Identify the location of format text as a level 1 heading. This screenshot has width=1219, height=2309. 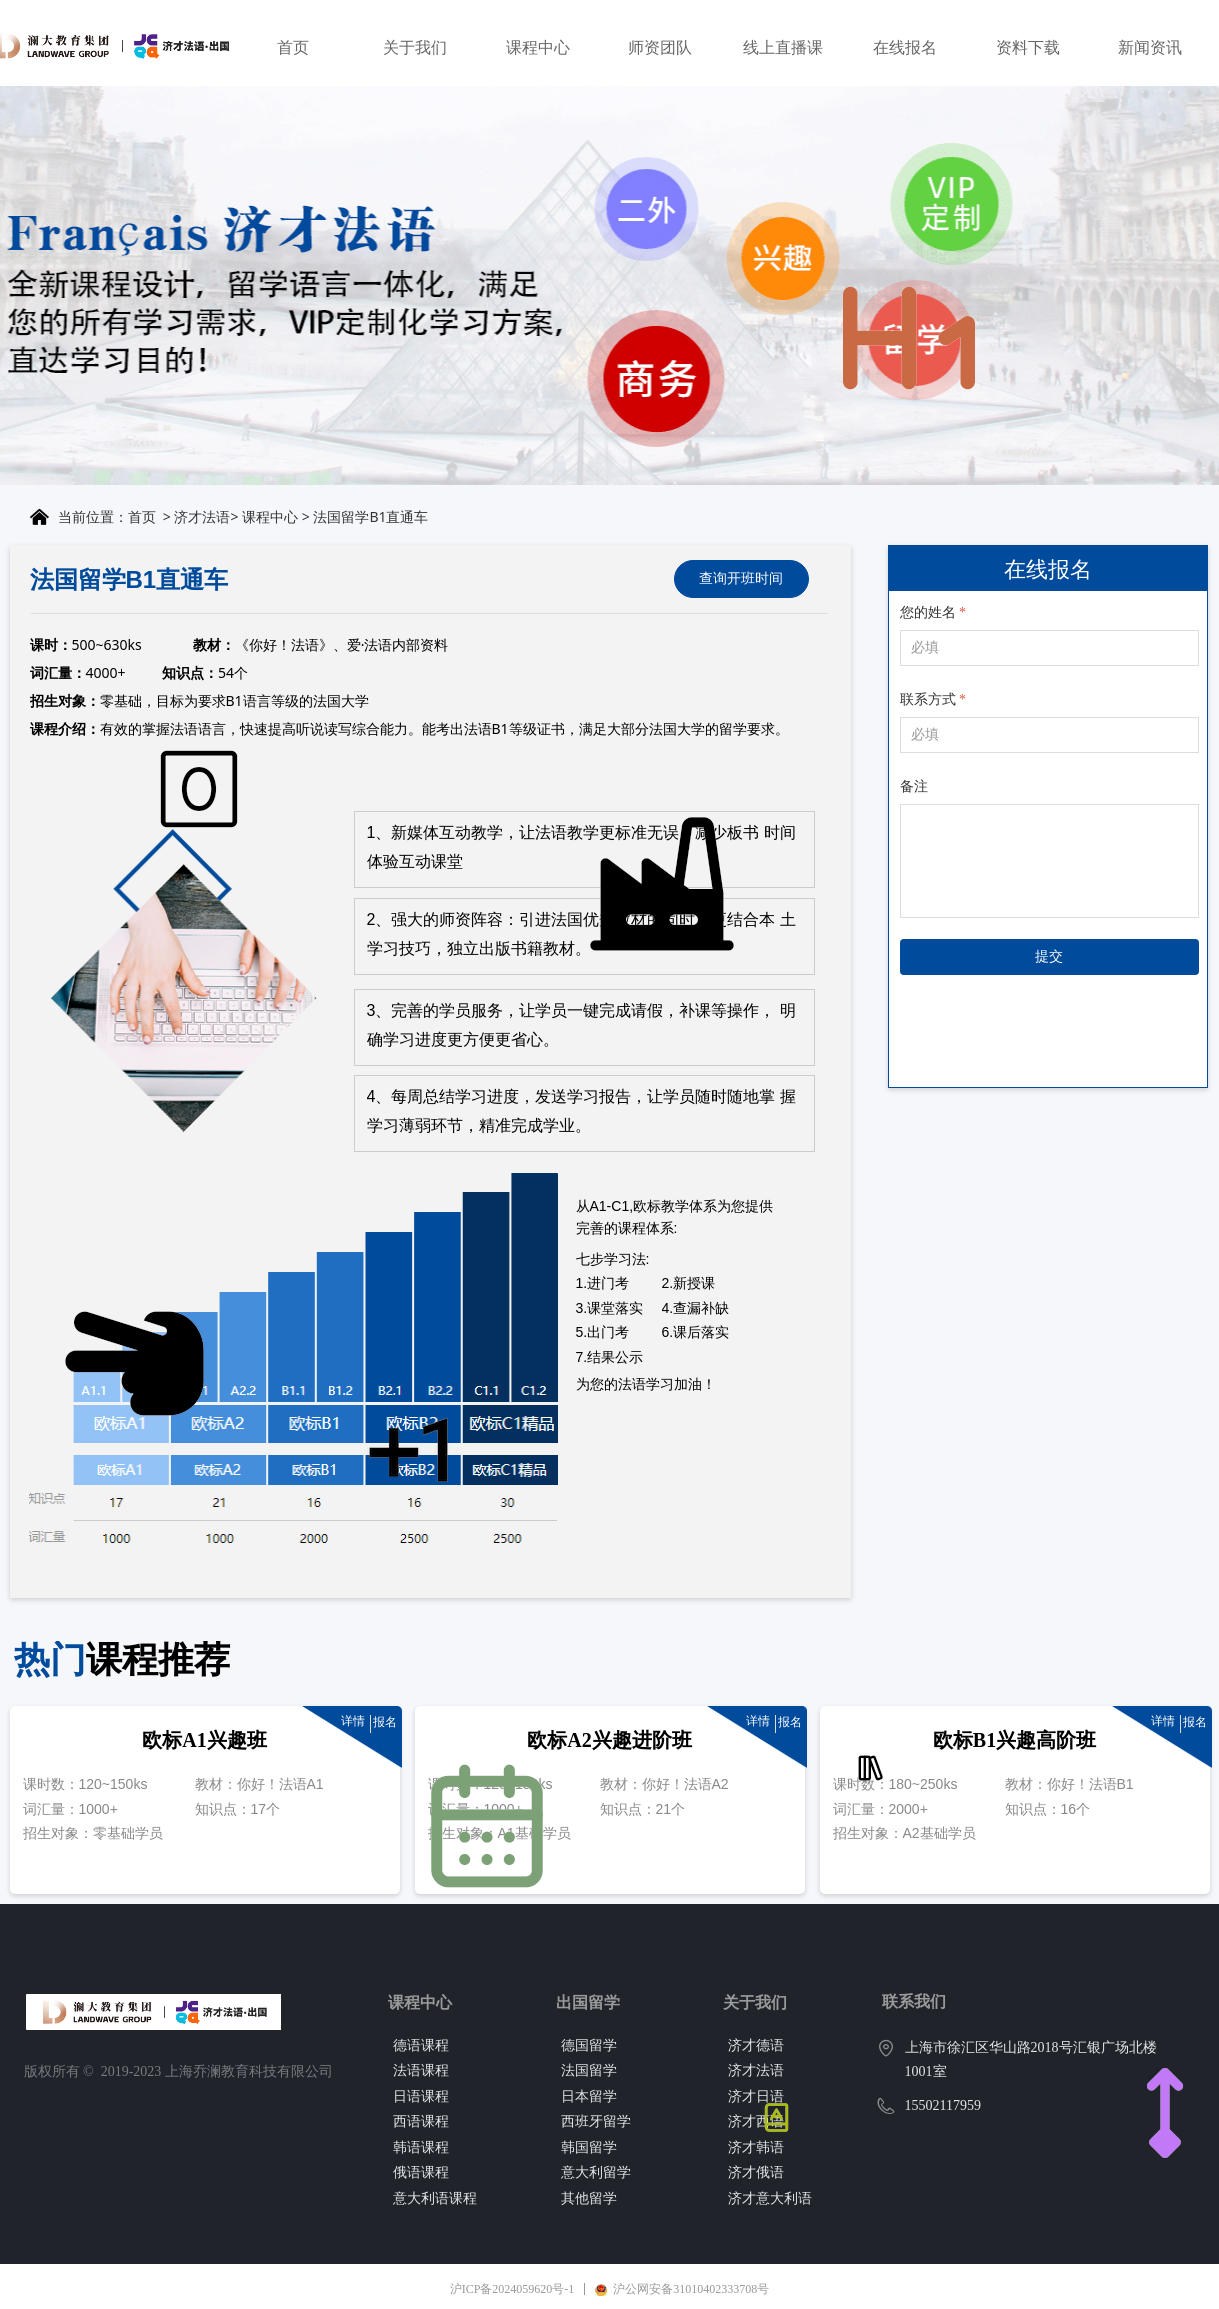
(909, 338).